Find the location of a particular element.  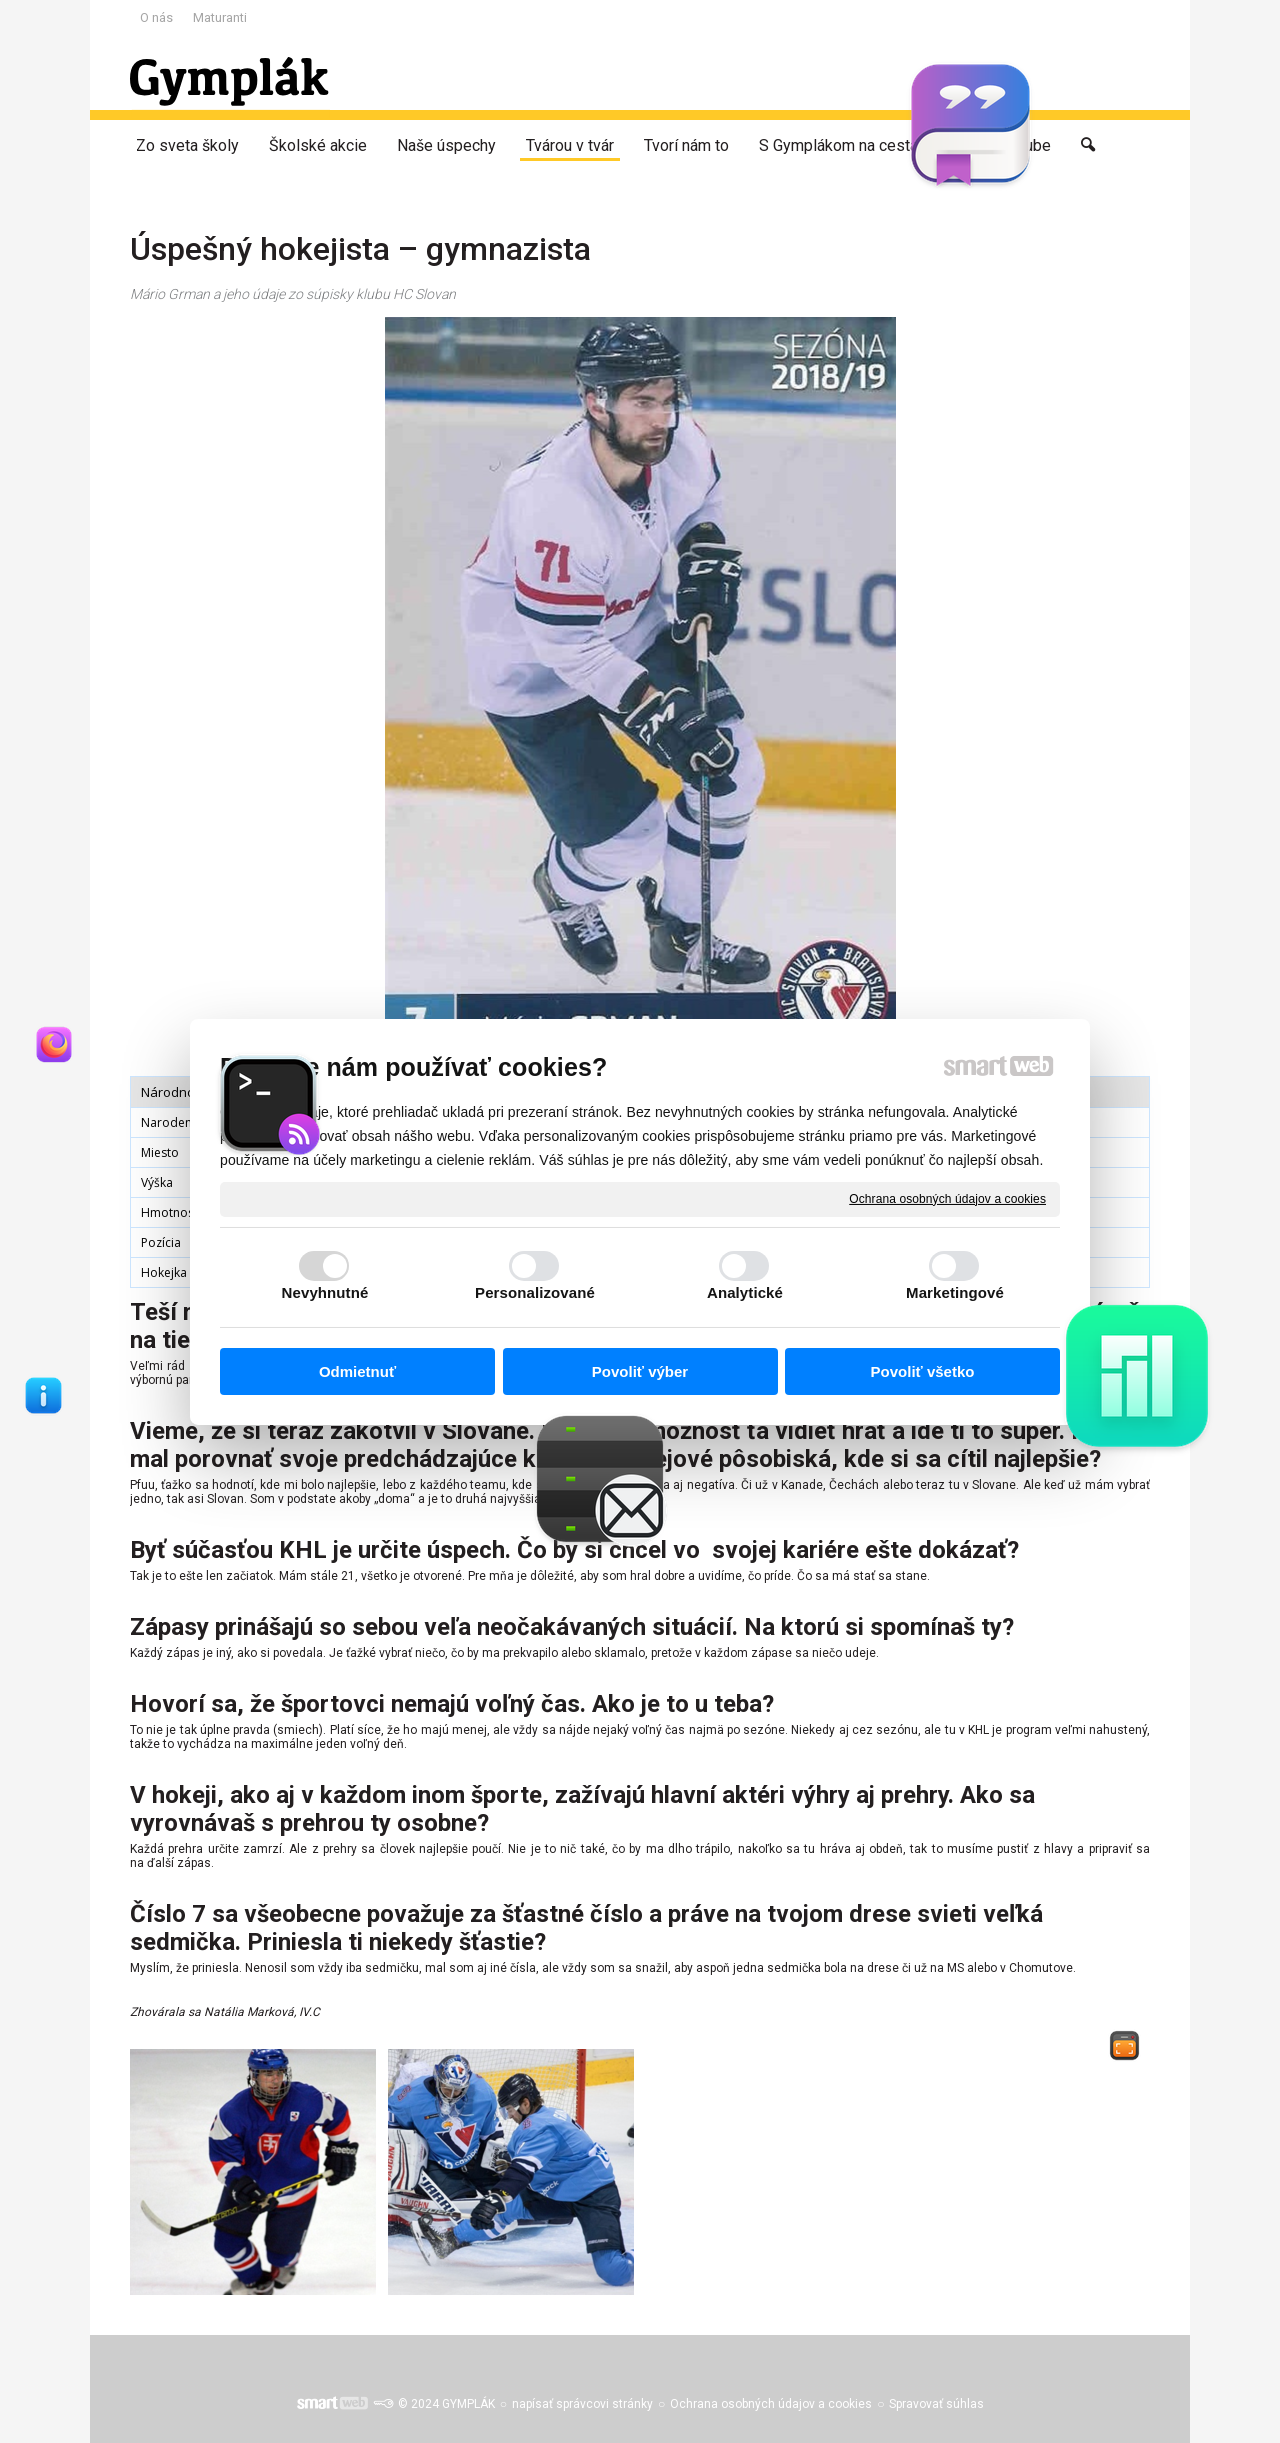

launch manjaro linux application is located at coordinates (1137, 1376).